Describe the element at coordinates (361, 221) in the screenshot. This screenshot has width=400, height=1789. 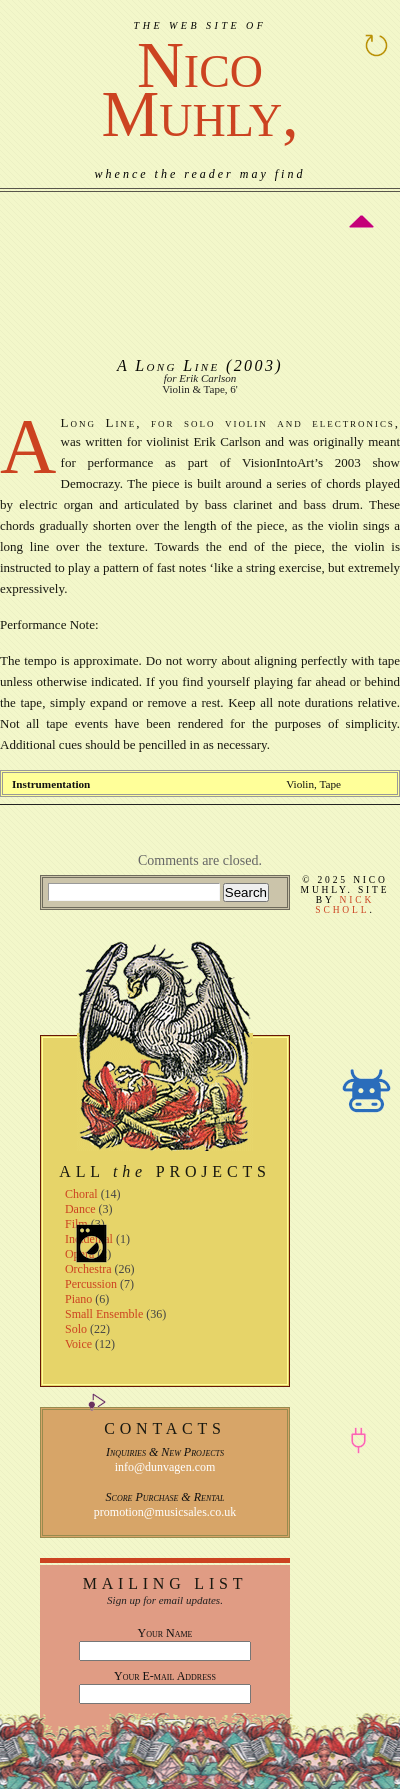
I see `collapse an expanded section or panel` at that location.